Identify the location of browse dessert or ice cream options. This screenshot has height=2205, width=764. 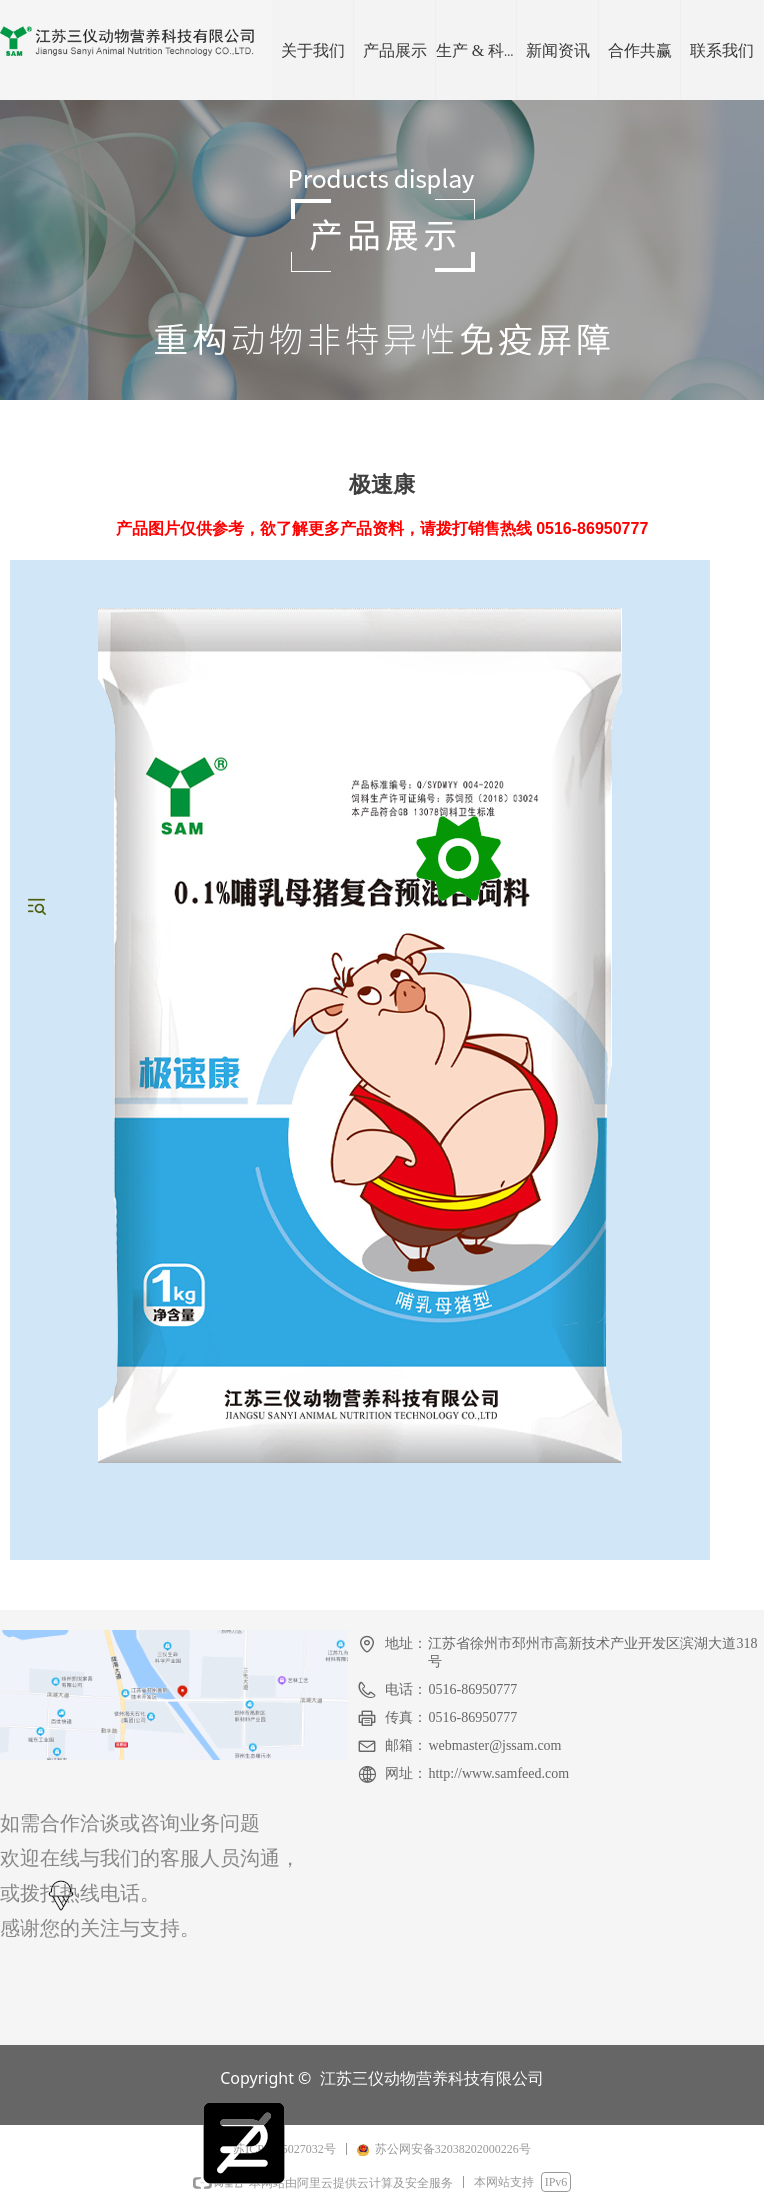
(61, 1895).